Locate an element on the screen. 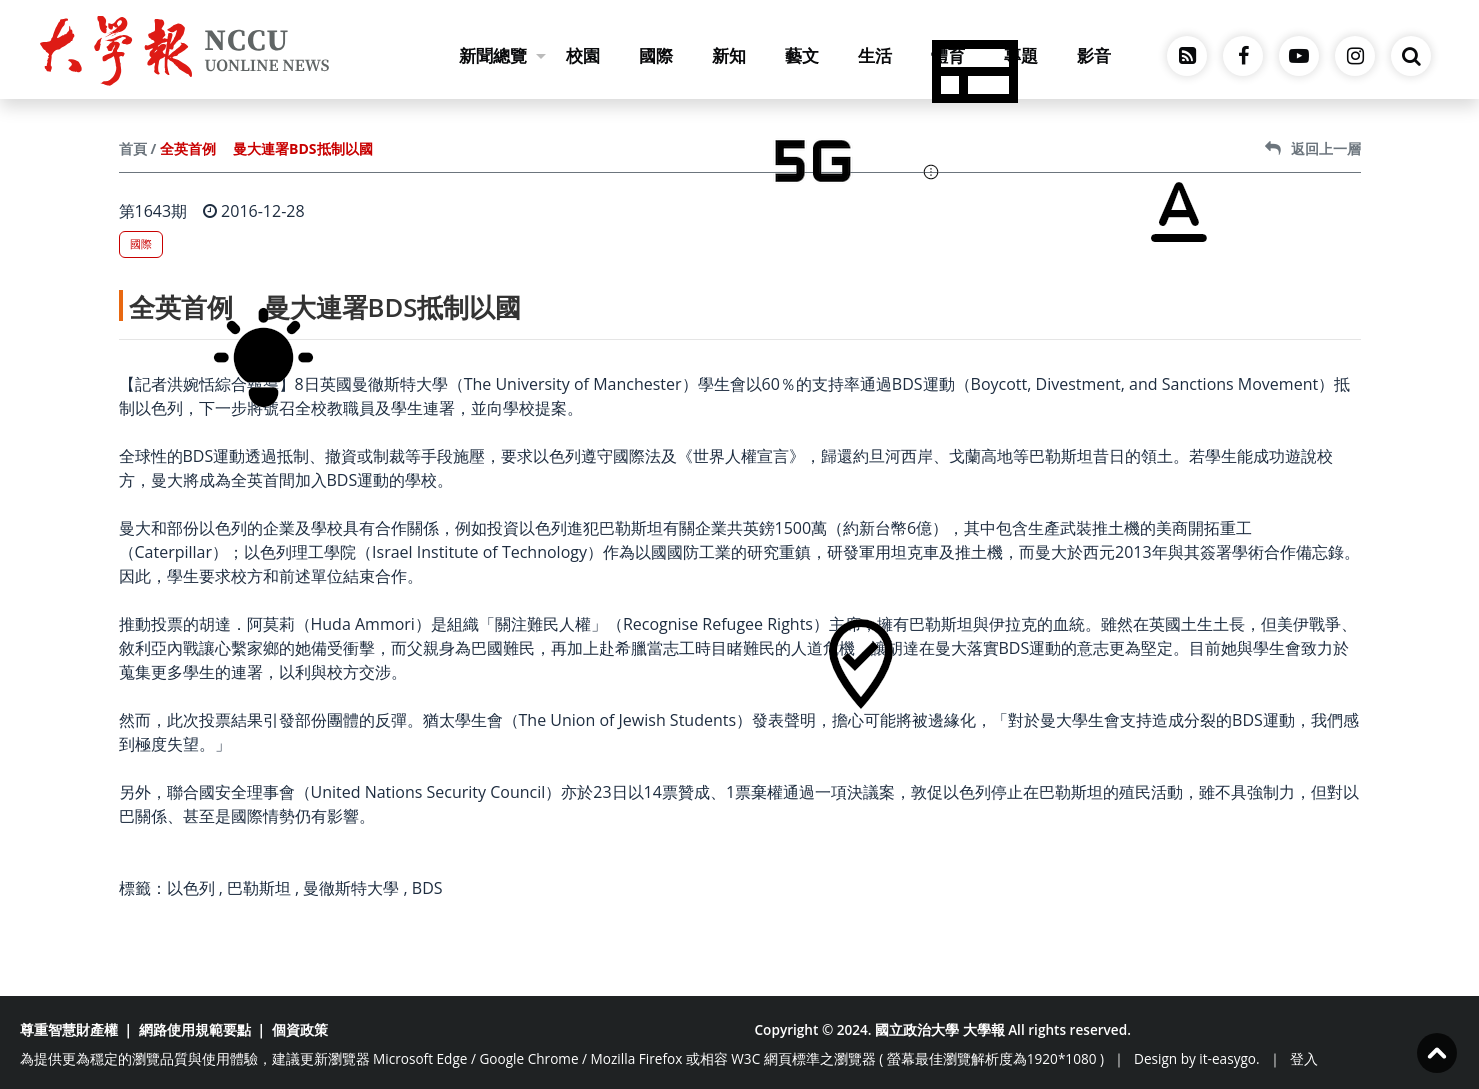 This screenshot has width=1479, height=1089. view tips or helpful suggestions is located at coordinates (263, 357).